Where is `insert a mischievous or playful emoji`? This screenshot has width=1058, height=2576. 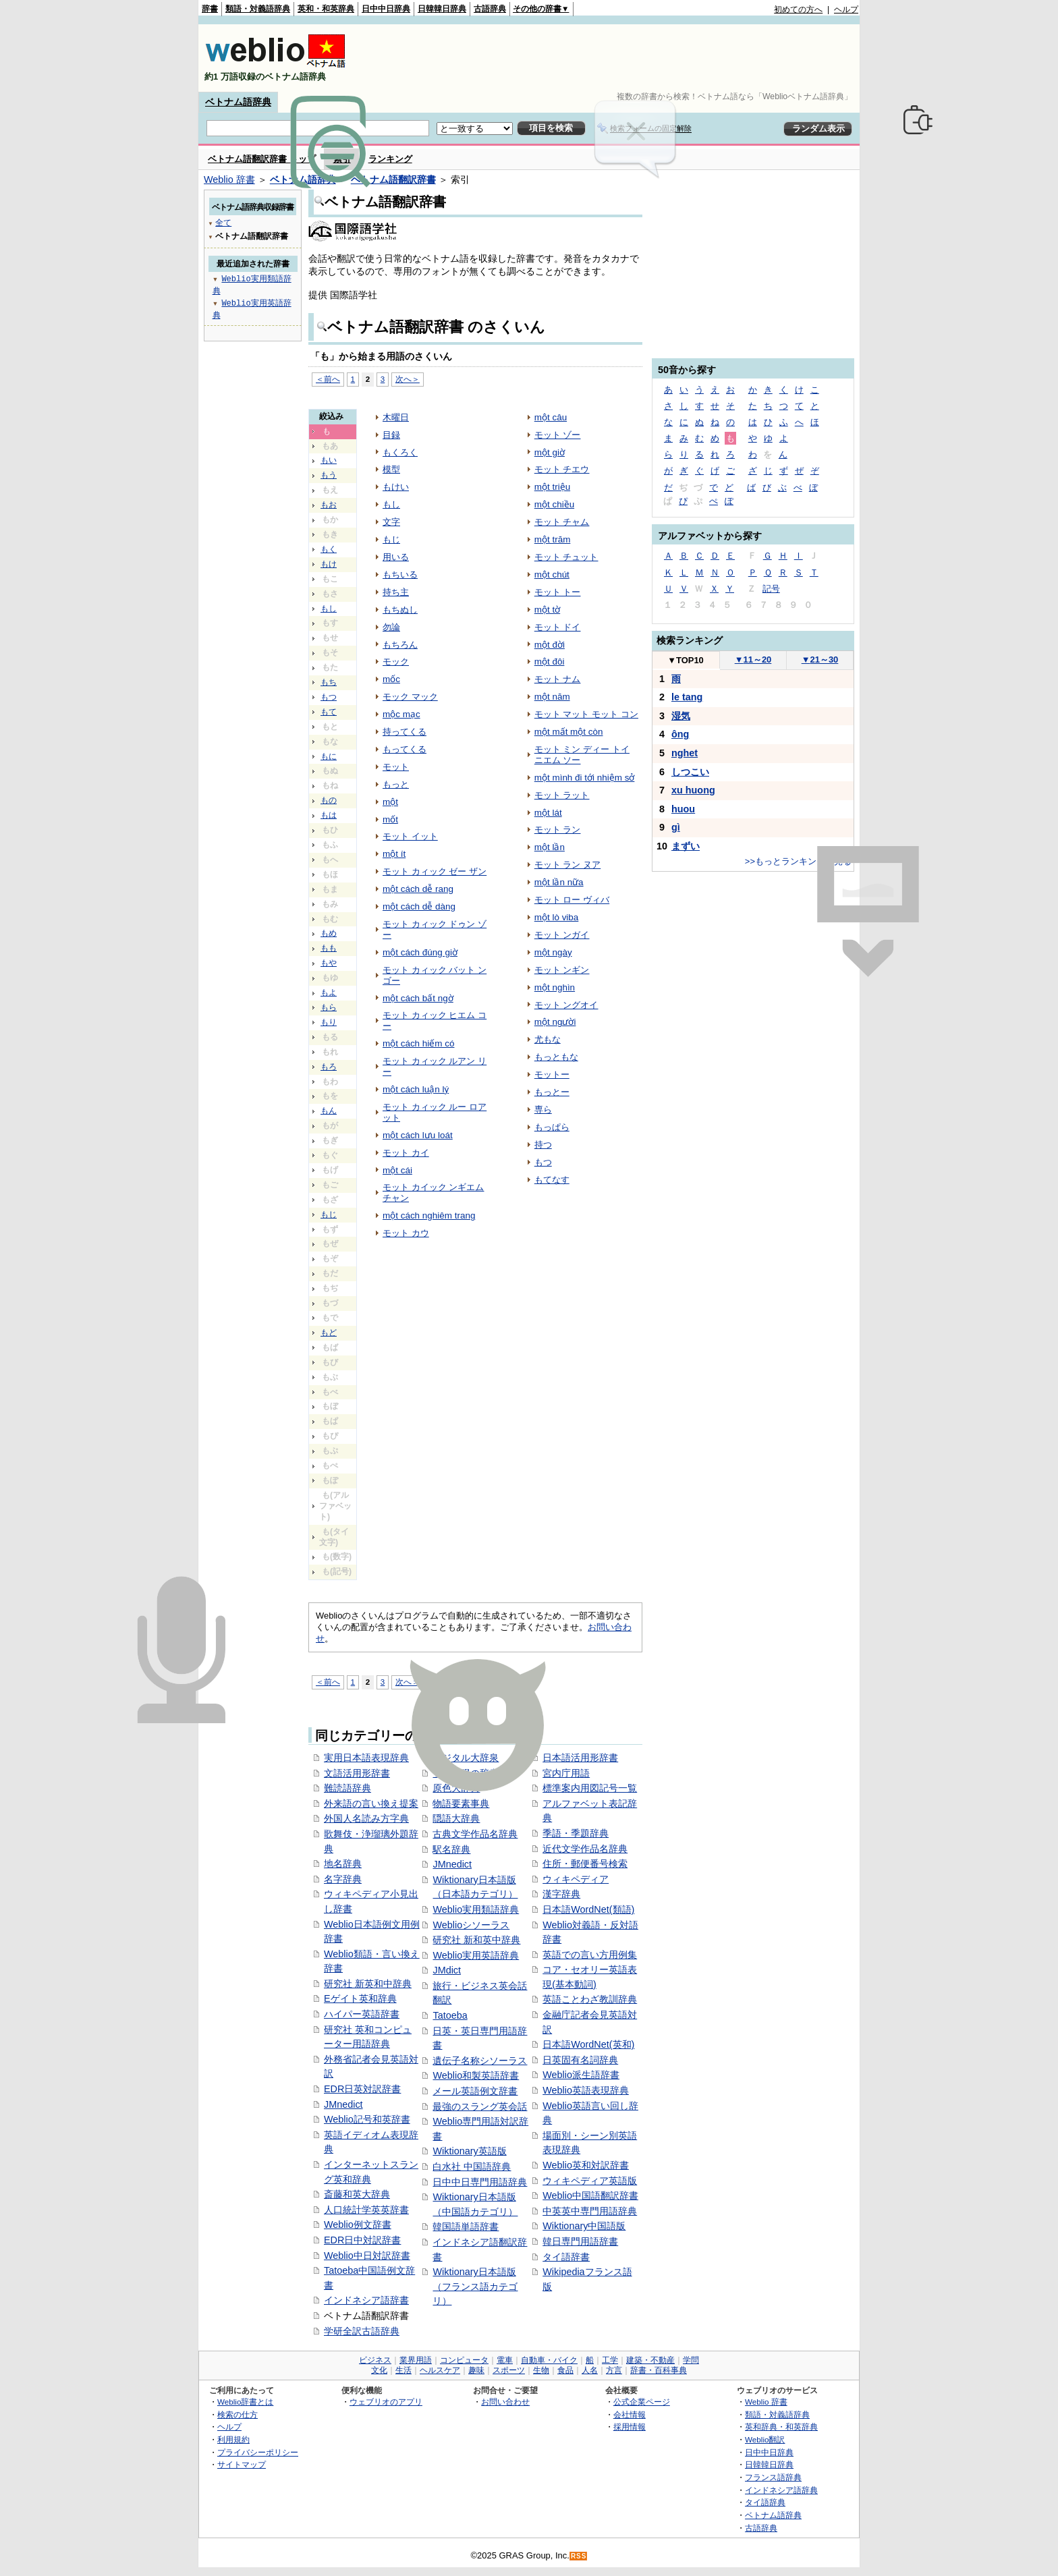
insert a mischievous or playful emoji is located at coordinates (478, 1725).